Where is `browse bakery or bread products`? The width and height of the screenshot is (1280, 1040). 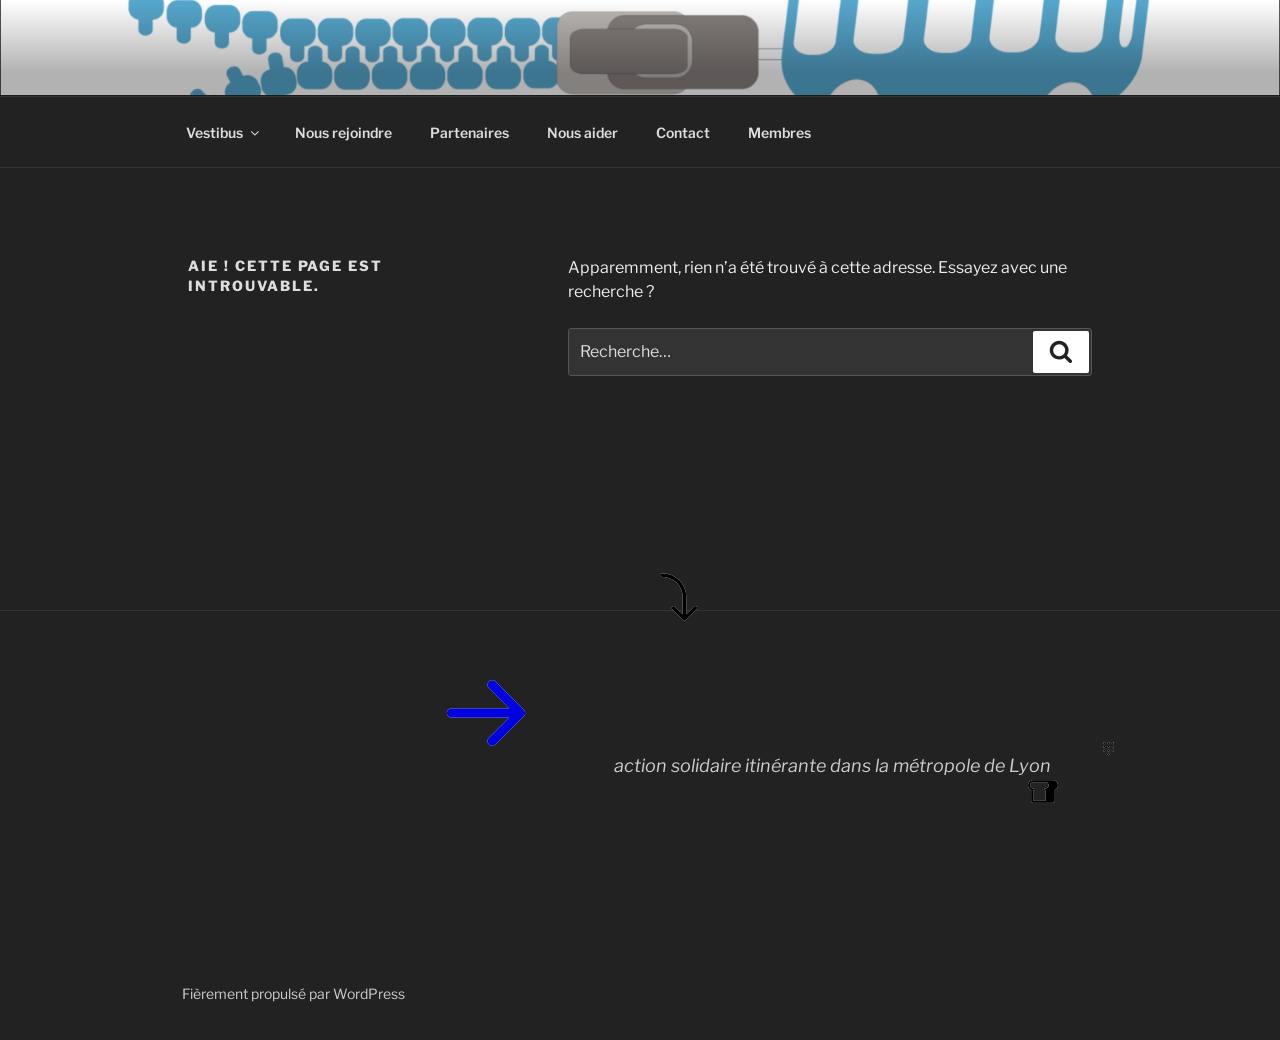
browse bakery or bread products is located at coordinates (1043, 791).